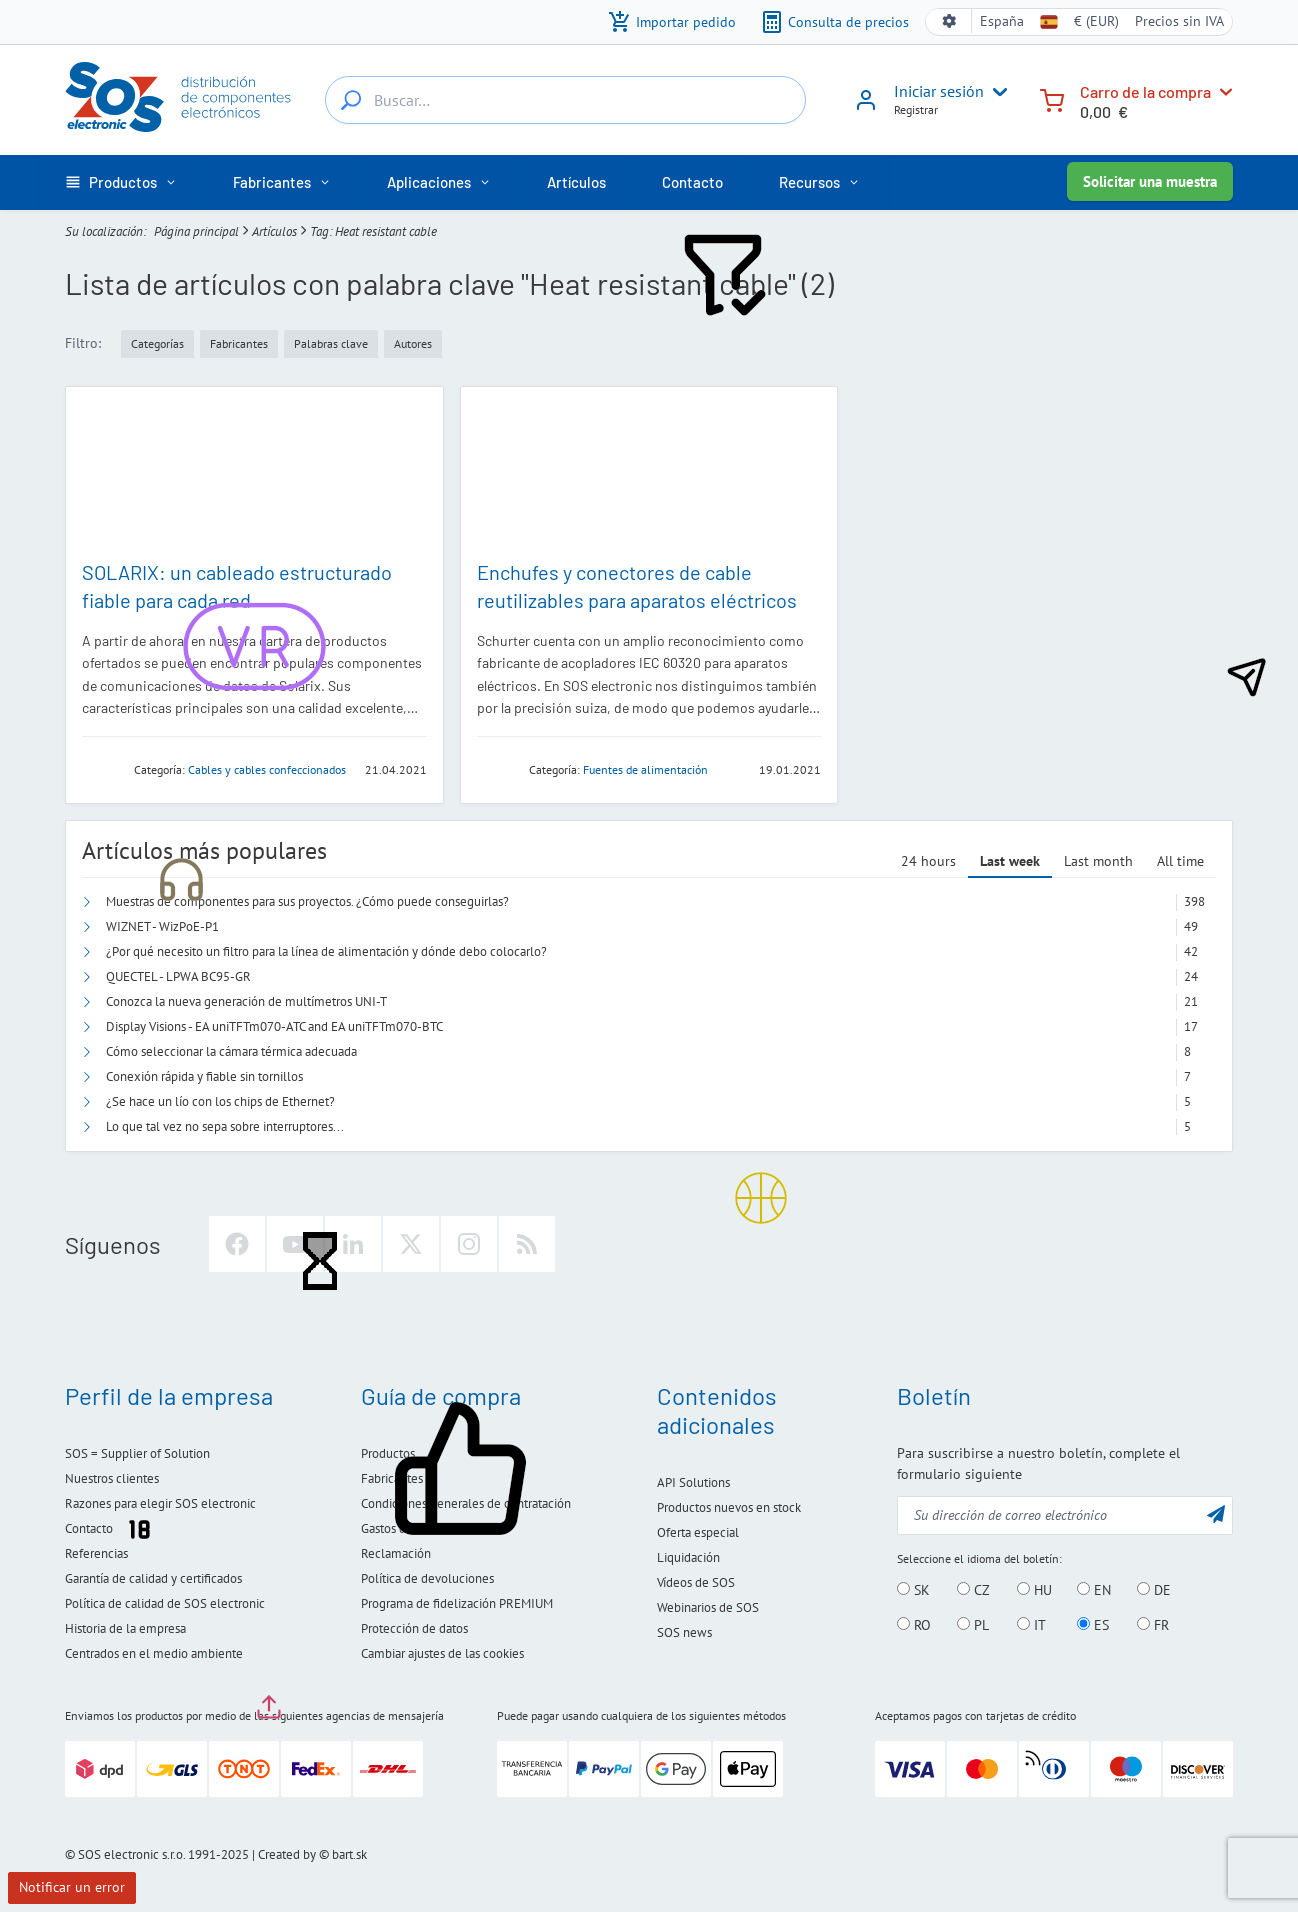  I want to click on filter applied successfully, so click(723, 273).